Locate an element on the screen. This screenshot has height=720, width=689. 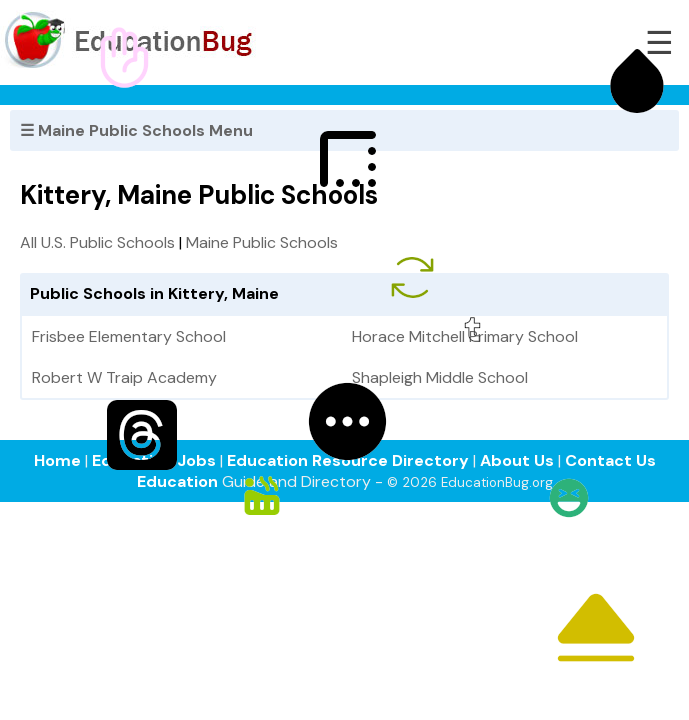
view spa or hot tub amenities is located at coordinates (262, 495).